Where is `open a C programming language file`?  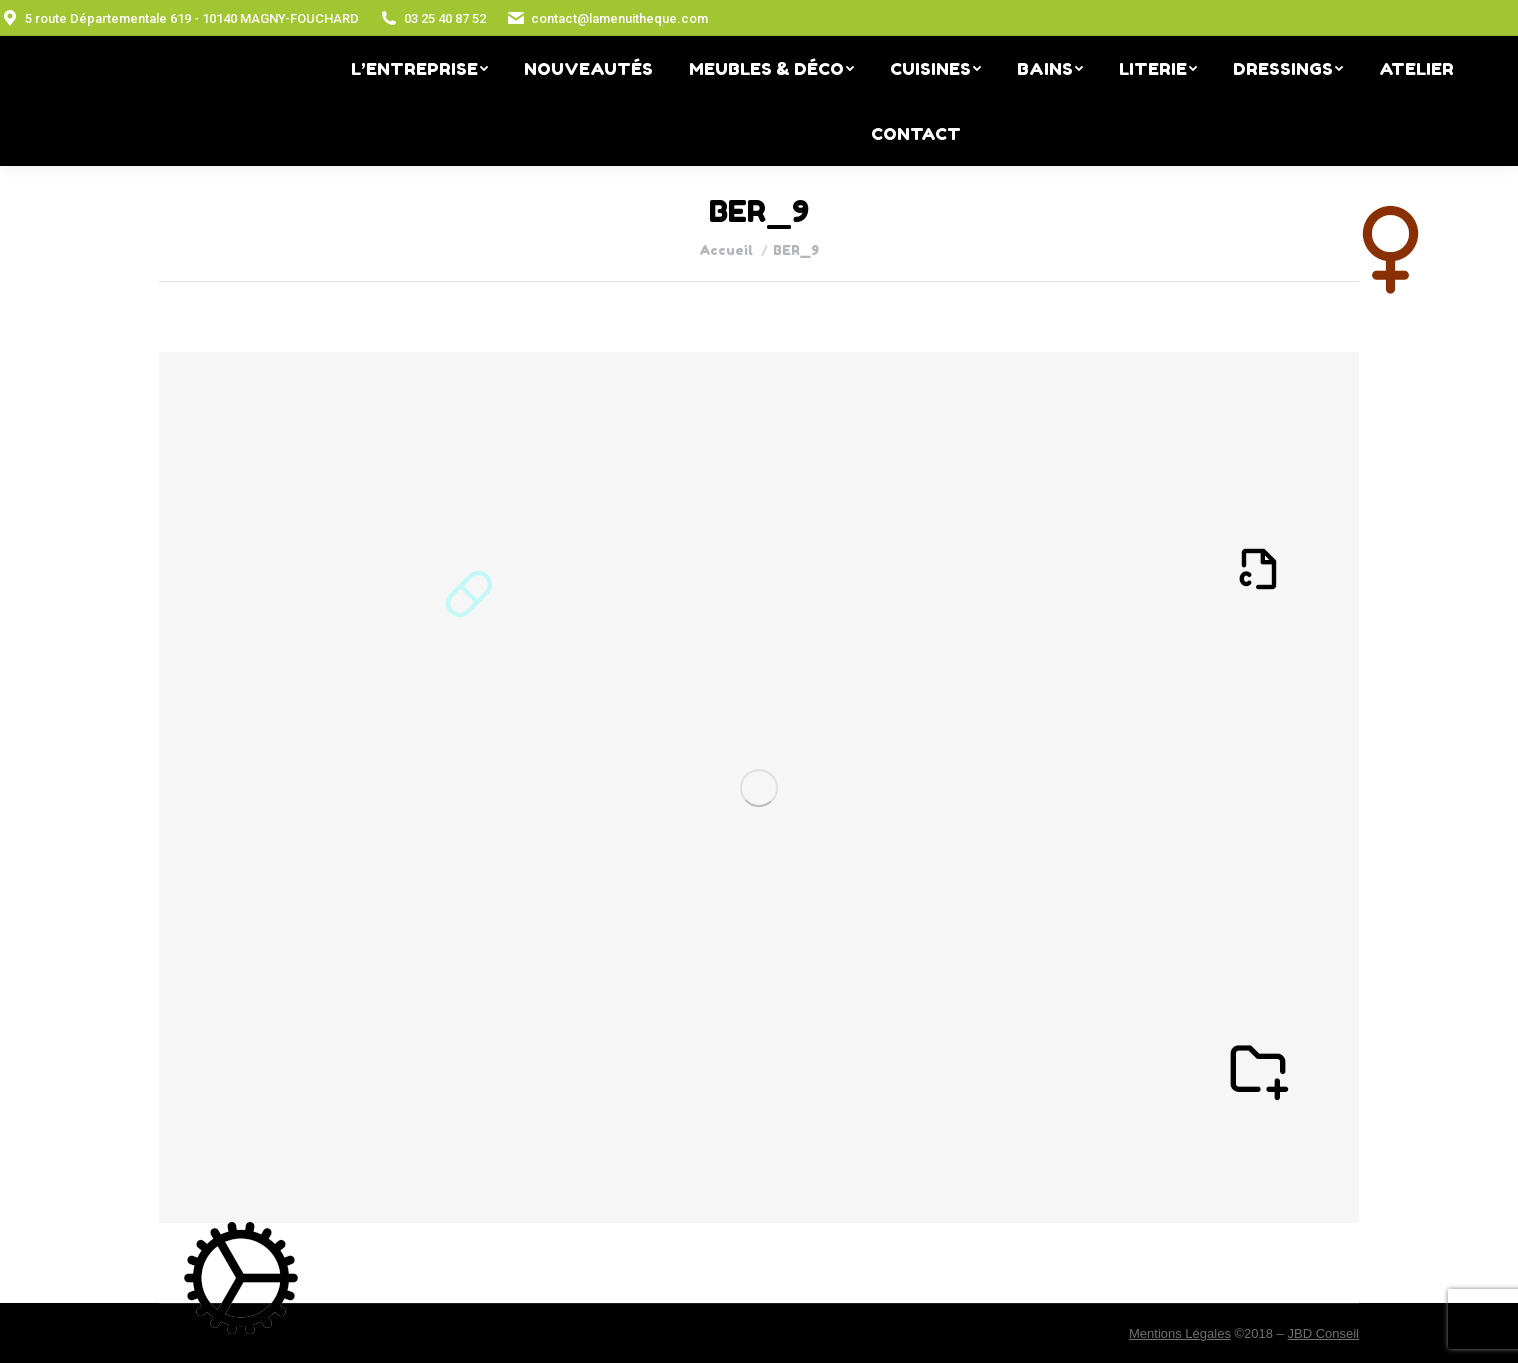 open a C programming language file is located at coordinates (1259, 569).